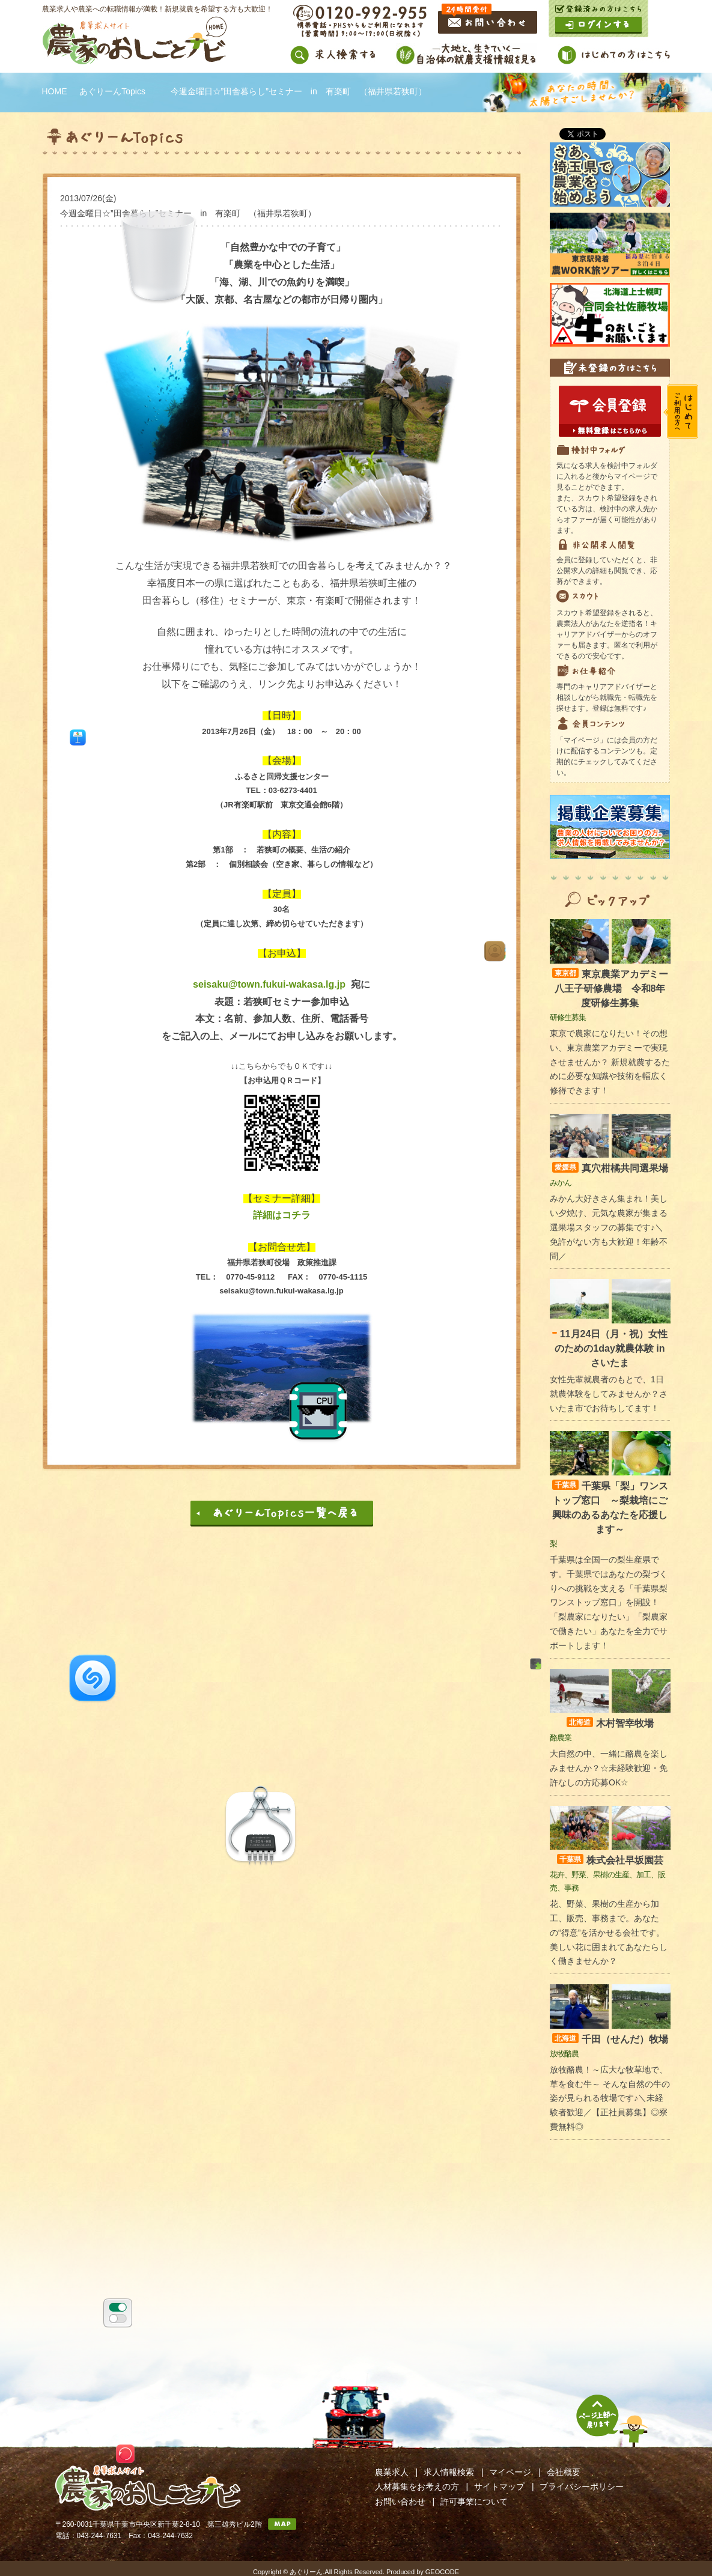 The width and height of the screenshot is (712, 2576). Describe the element at coordinates (318, 1411) in the screenshot. I see `open GPU Screen Recorder application` at that location.